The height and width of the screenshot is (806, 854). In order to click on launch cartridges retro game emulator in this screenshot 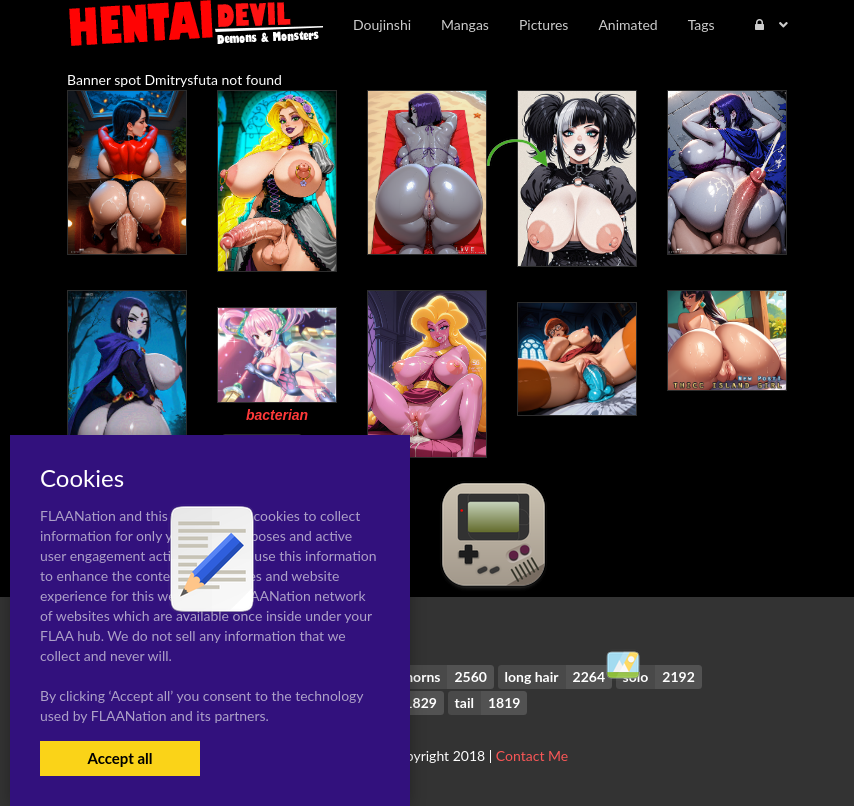, I will do `click(493, 534)`.